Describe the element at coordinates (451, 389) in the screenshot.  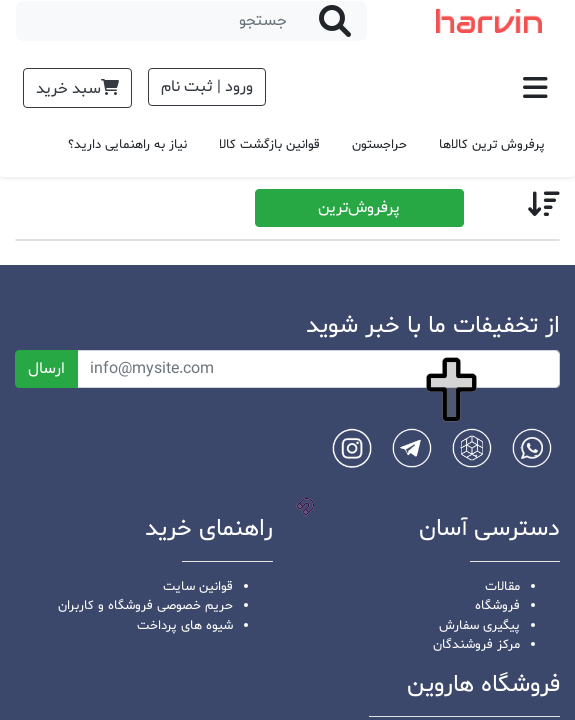
I see `indicates a religious or faith-based feature` at that location.